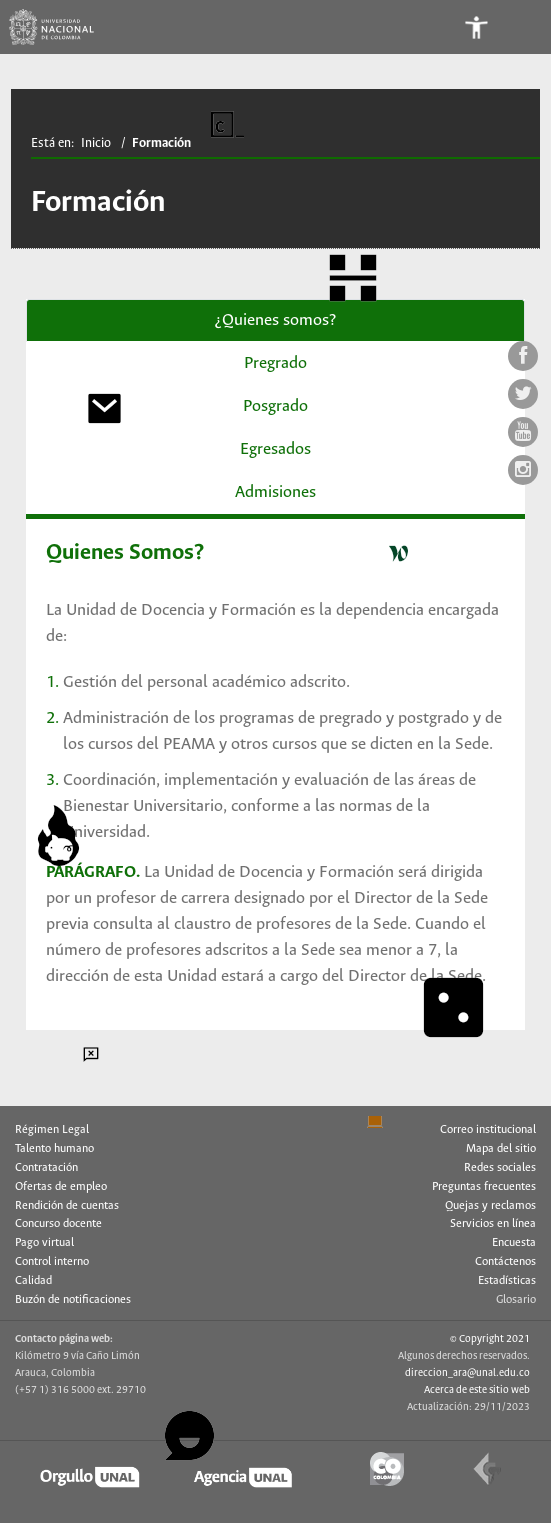  What do you see at coordinates (58, 835) in the screenshot?
I see `open Firefly III personal finance manager` at bounding box center [58, 835].